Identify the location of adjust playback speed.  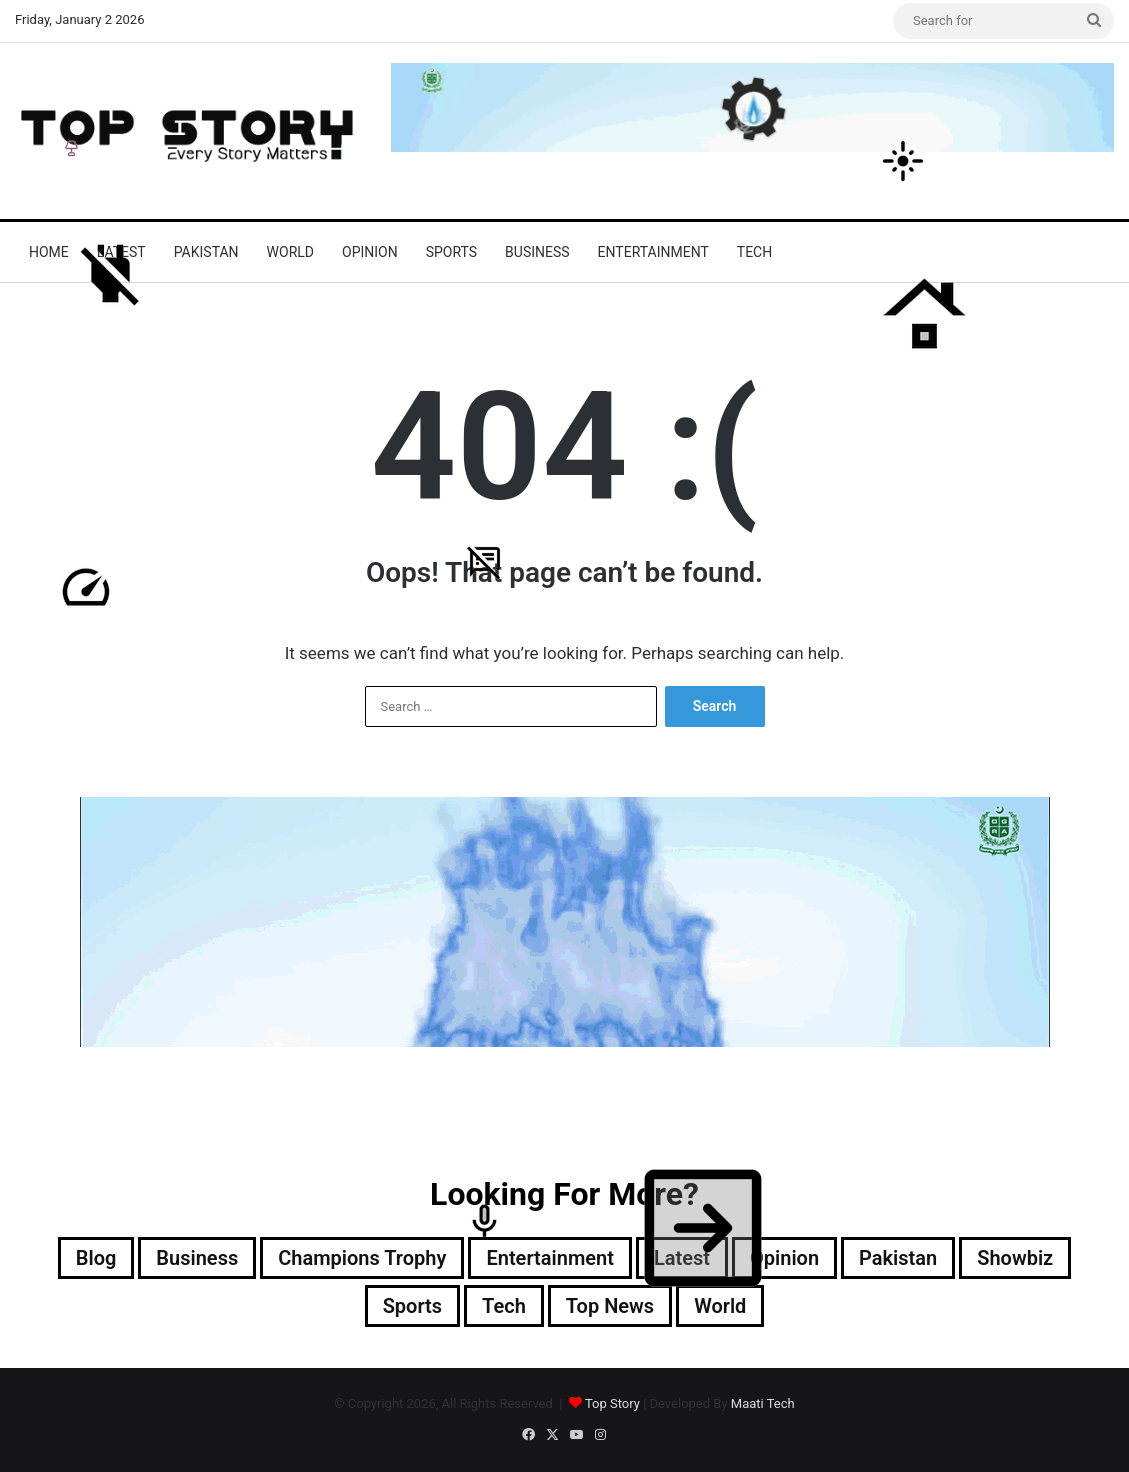
(86, 587).